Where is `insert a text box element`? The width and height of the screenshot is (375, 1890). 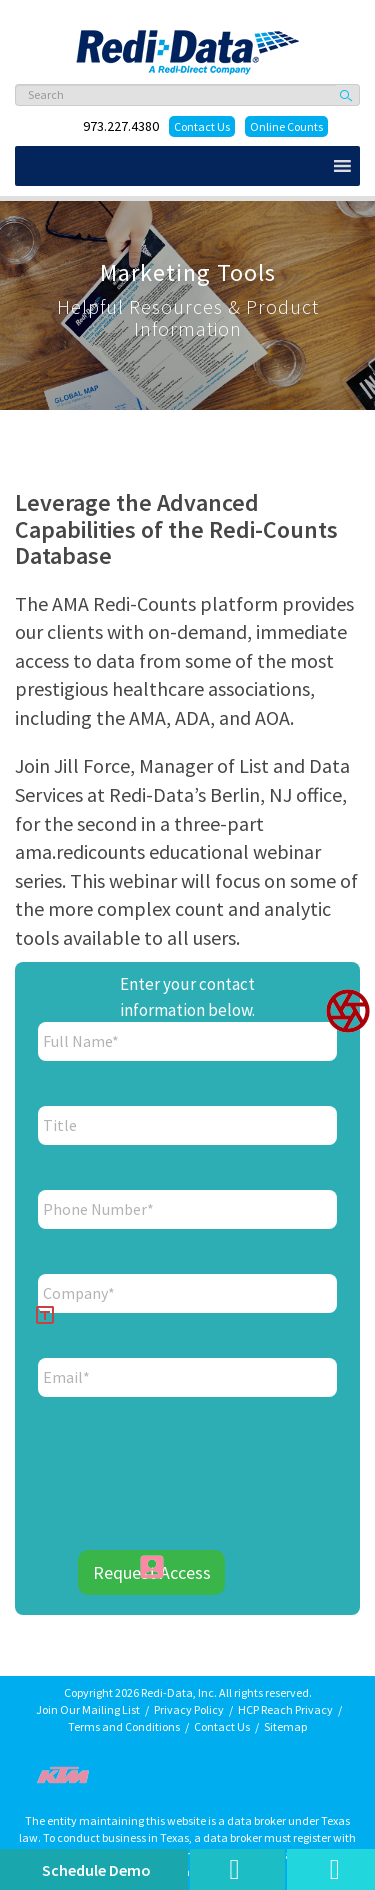
insert a text box element is located at coordinates (45, 1315).